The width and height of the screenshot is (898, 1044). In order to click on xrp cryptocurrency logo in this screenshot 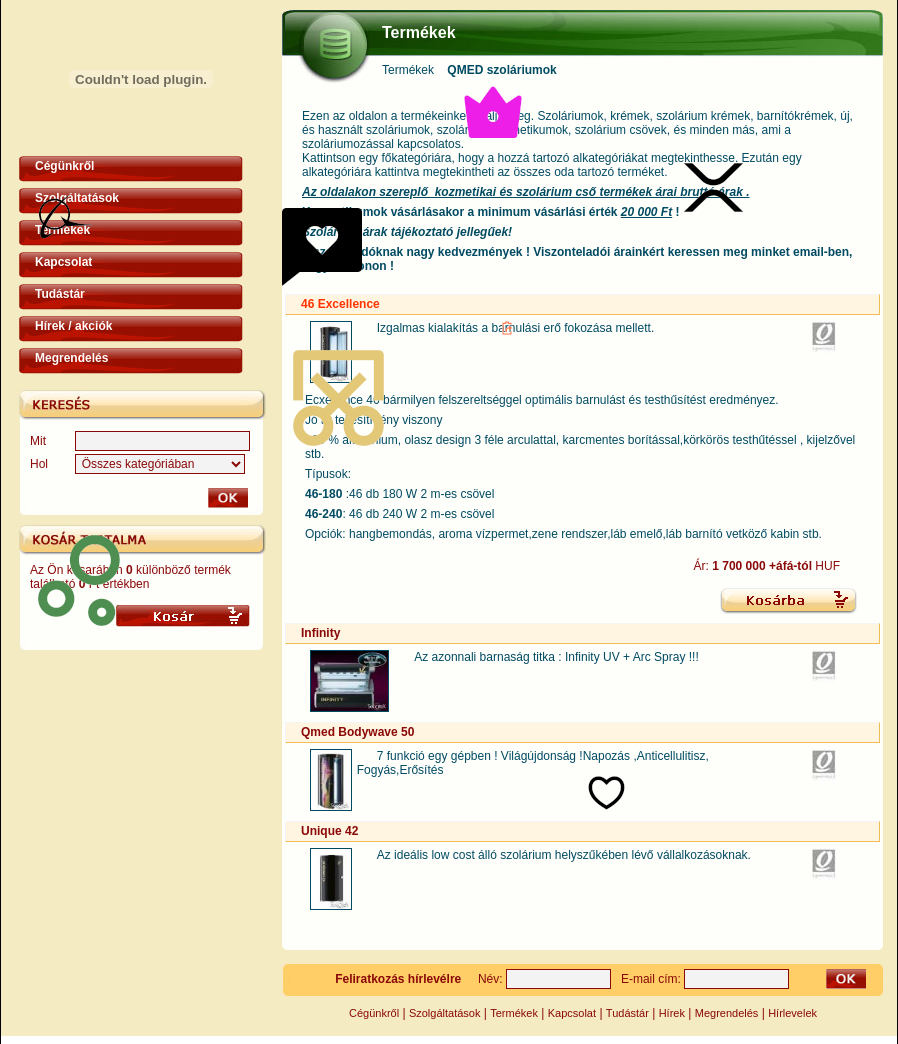, I will do `click(713, 187)`.